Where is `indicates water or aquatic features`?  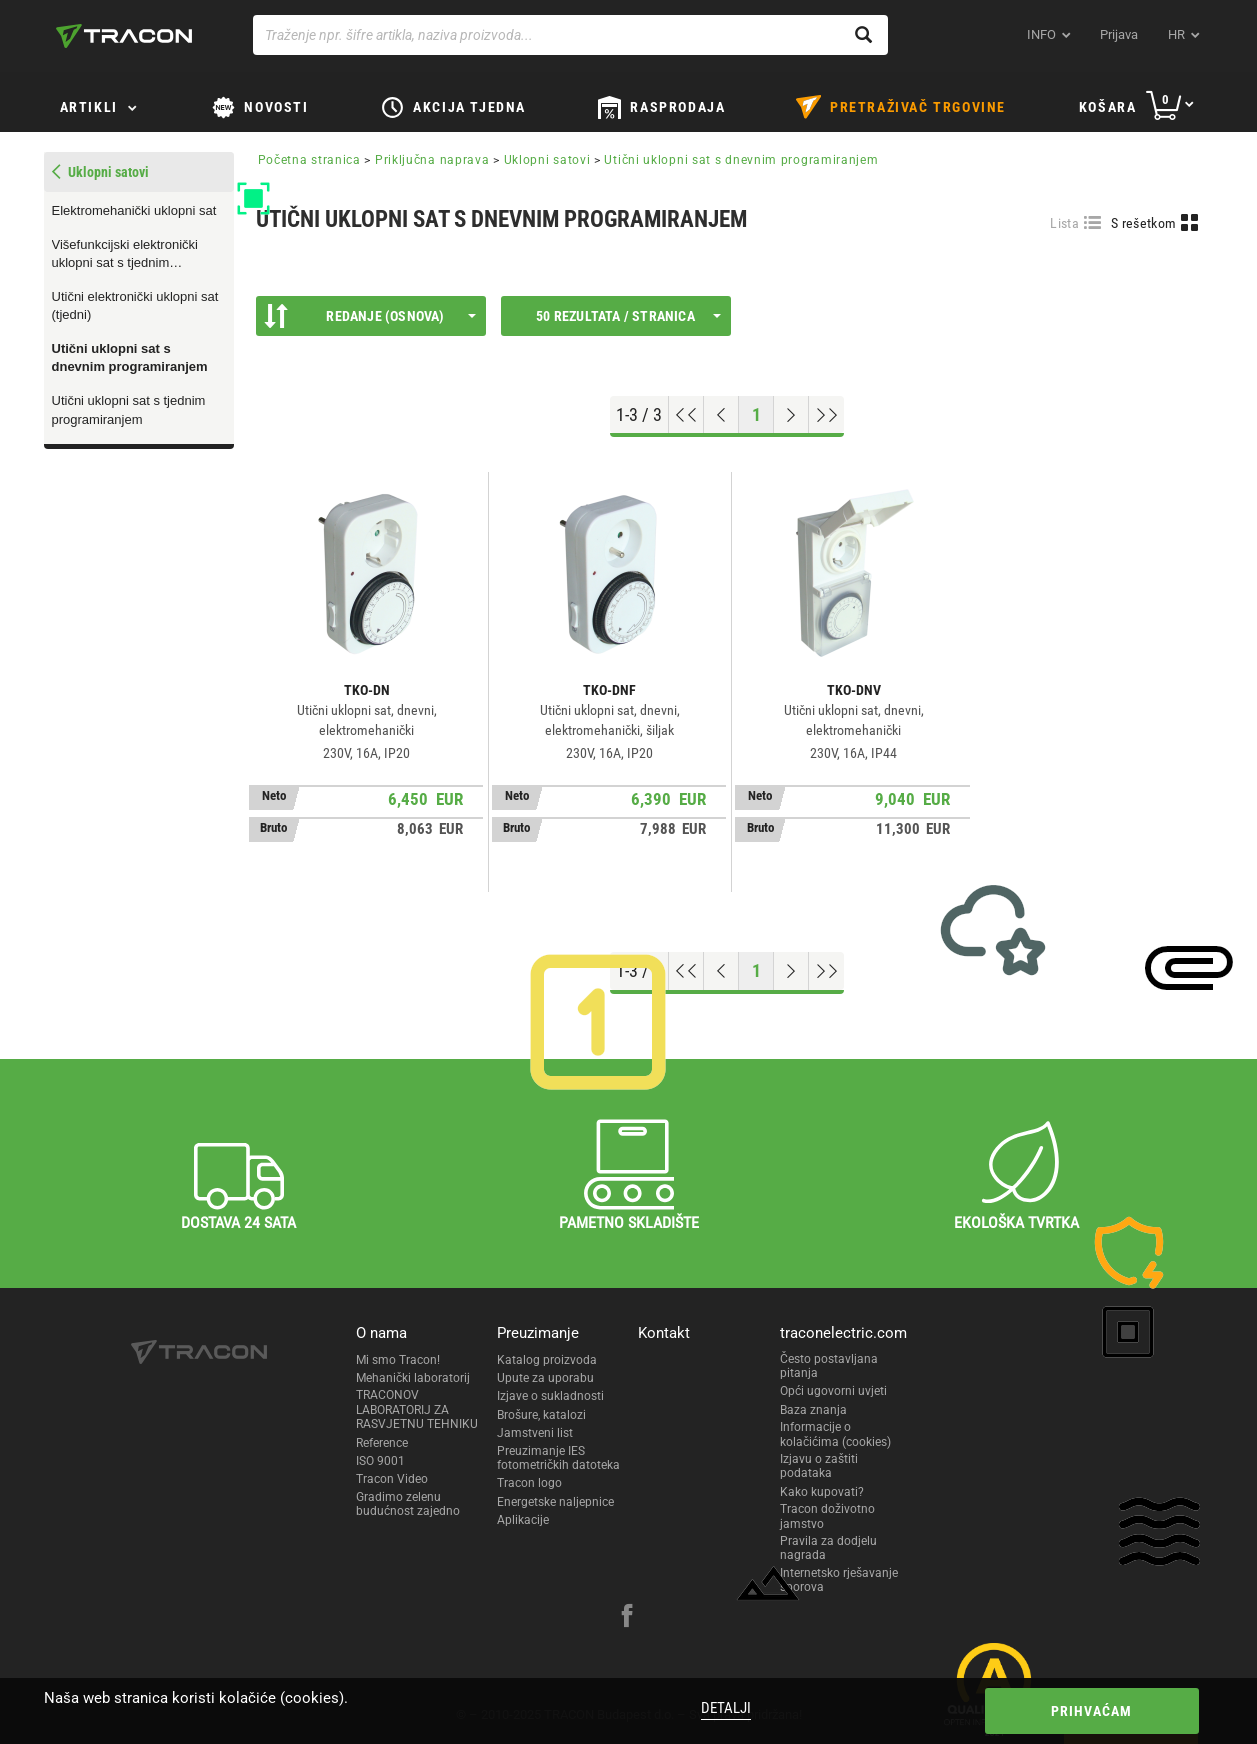 indicates water or aquatic features is located at coordinates (1159, 1531).